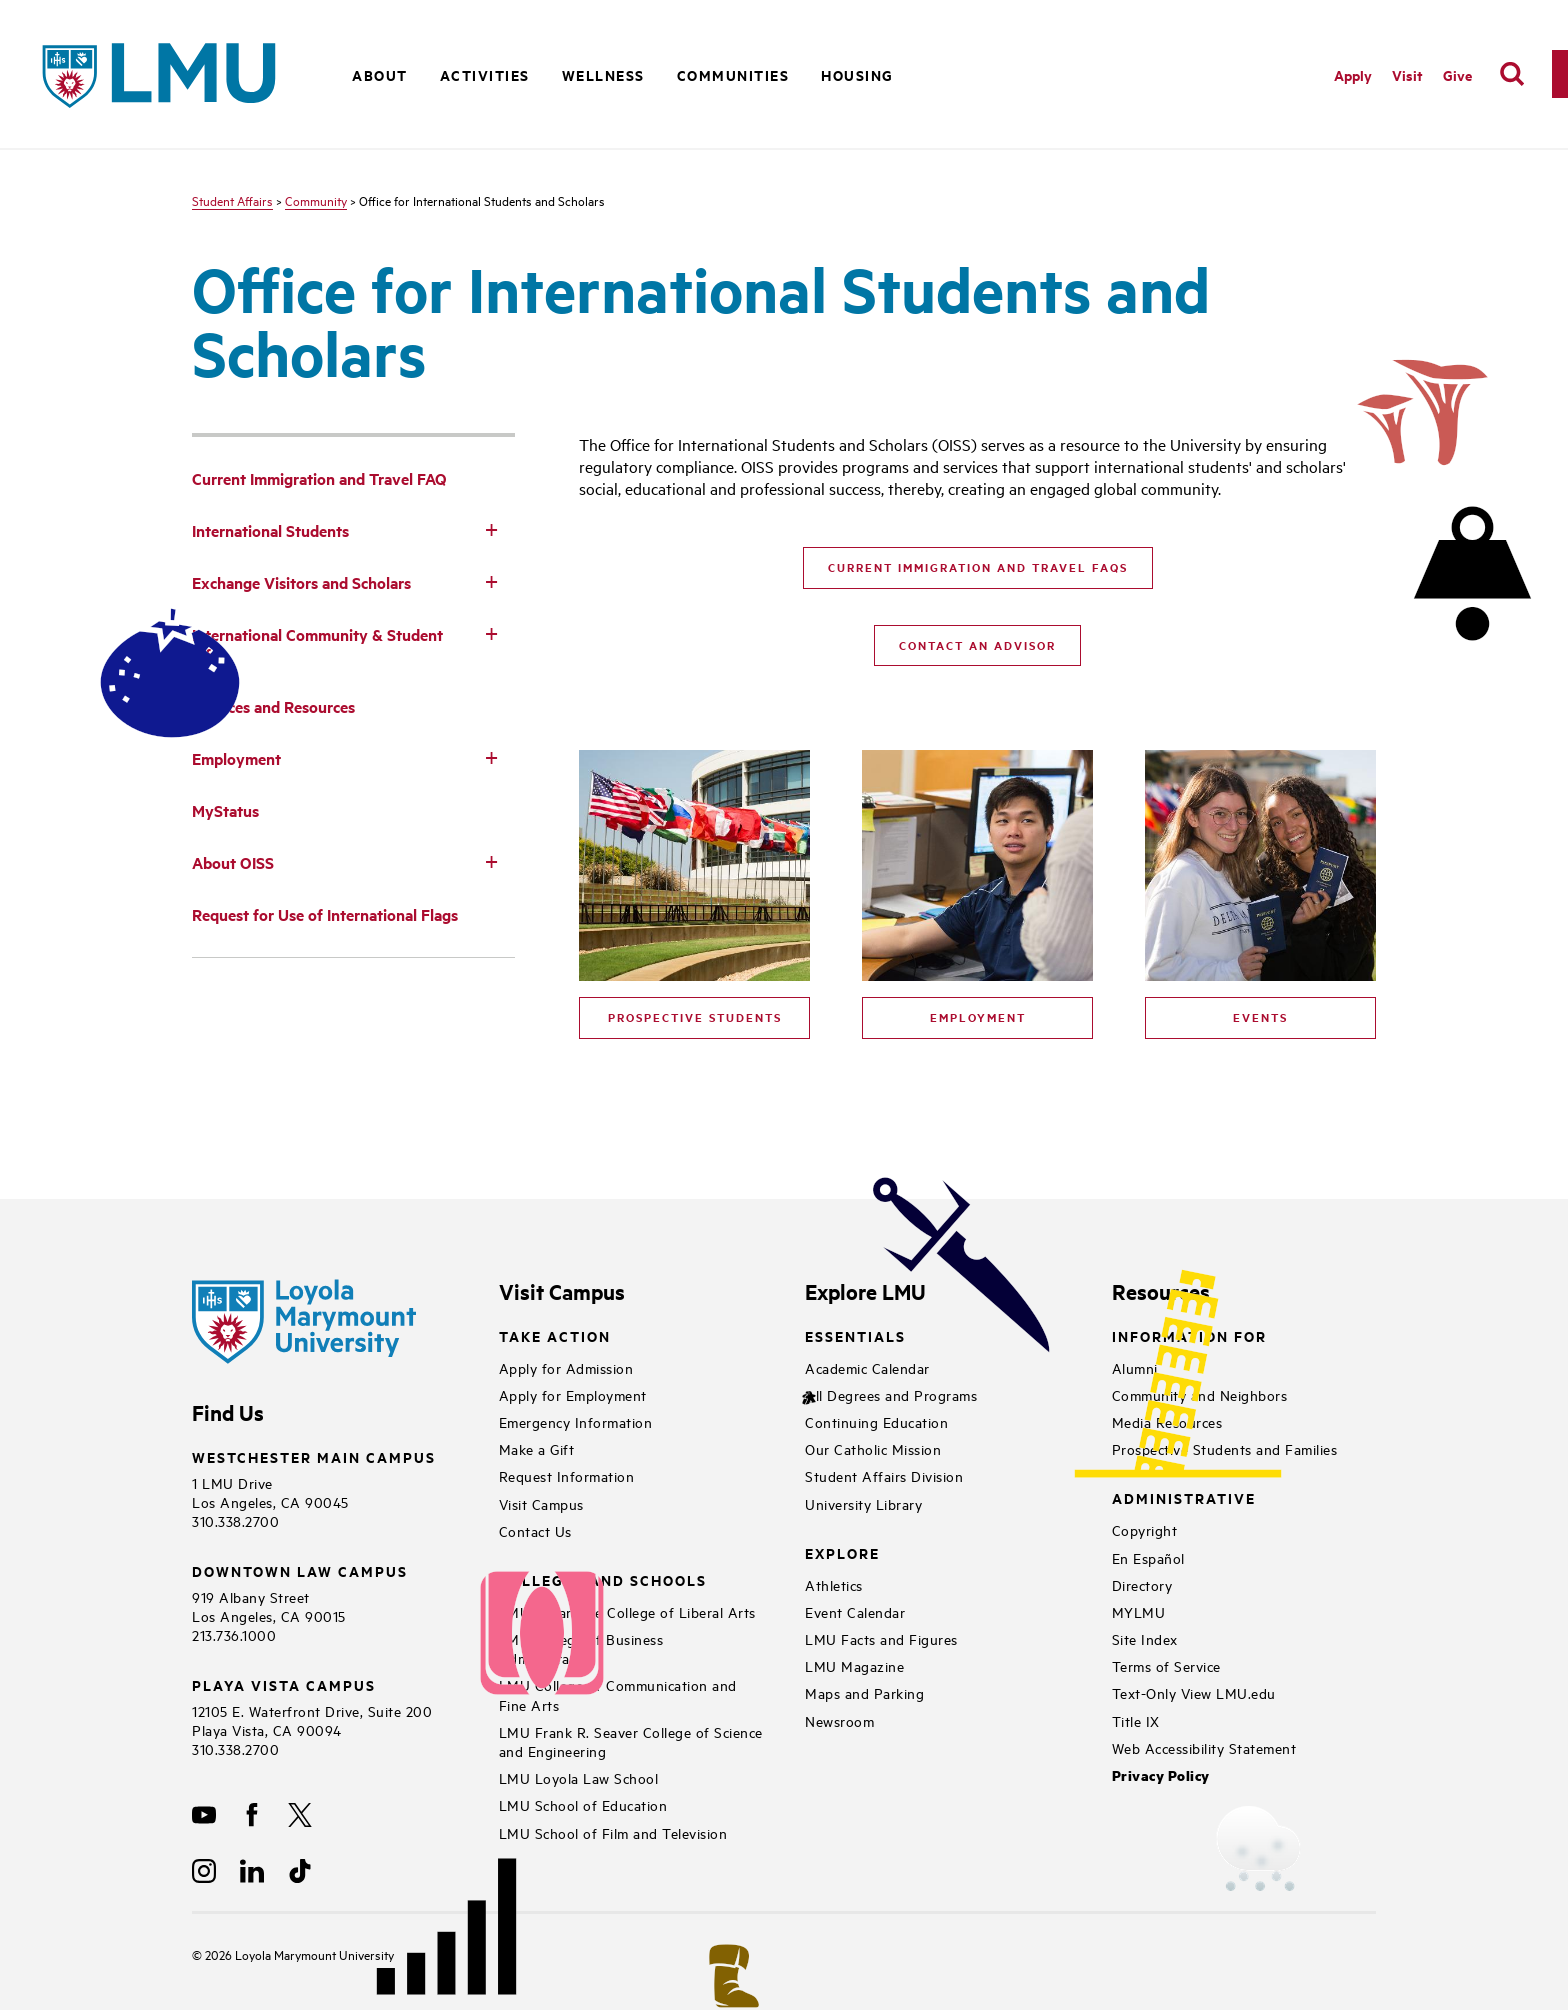 This screenshot has width=1568, height=2010. I want to click on indicates a crushing or weight-based attack in a game, so click(1472, 573).